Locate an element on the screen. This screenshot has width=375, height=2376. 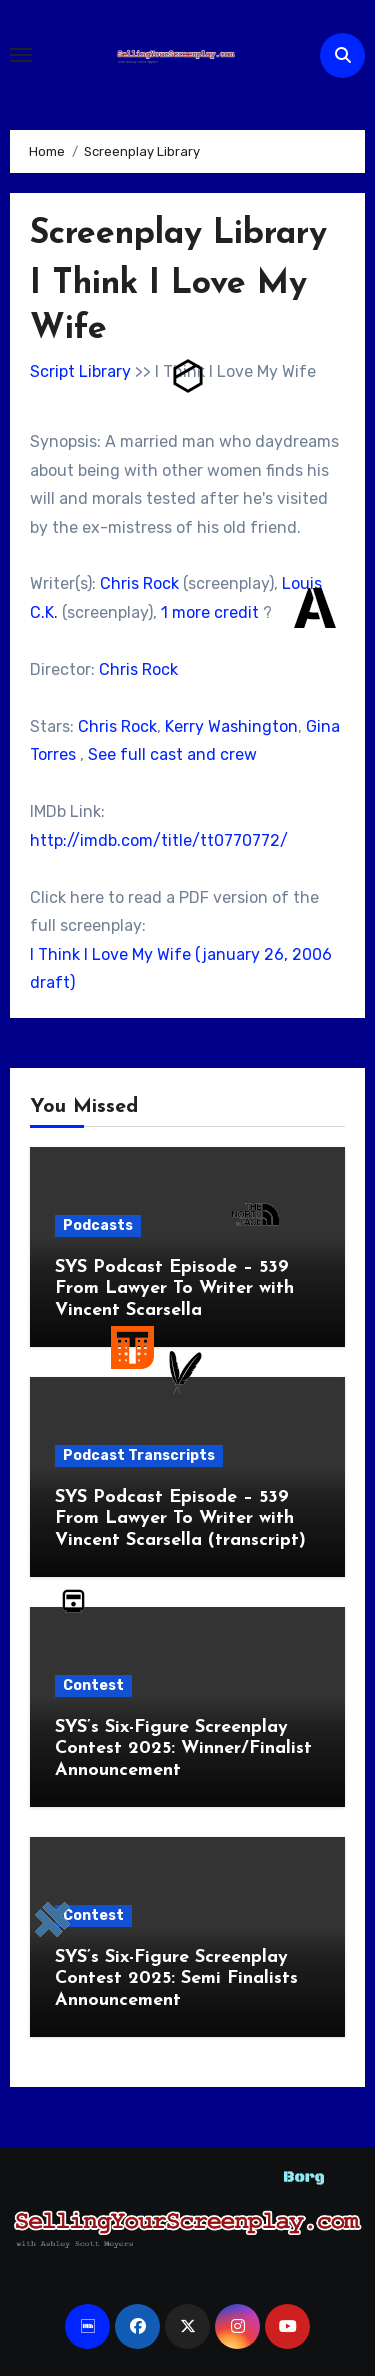
open borgbackup application is located at coordinates (304, 2178).